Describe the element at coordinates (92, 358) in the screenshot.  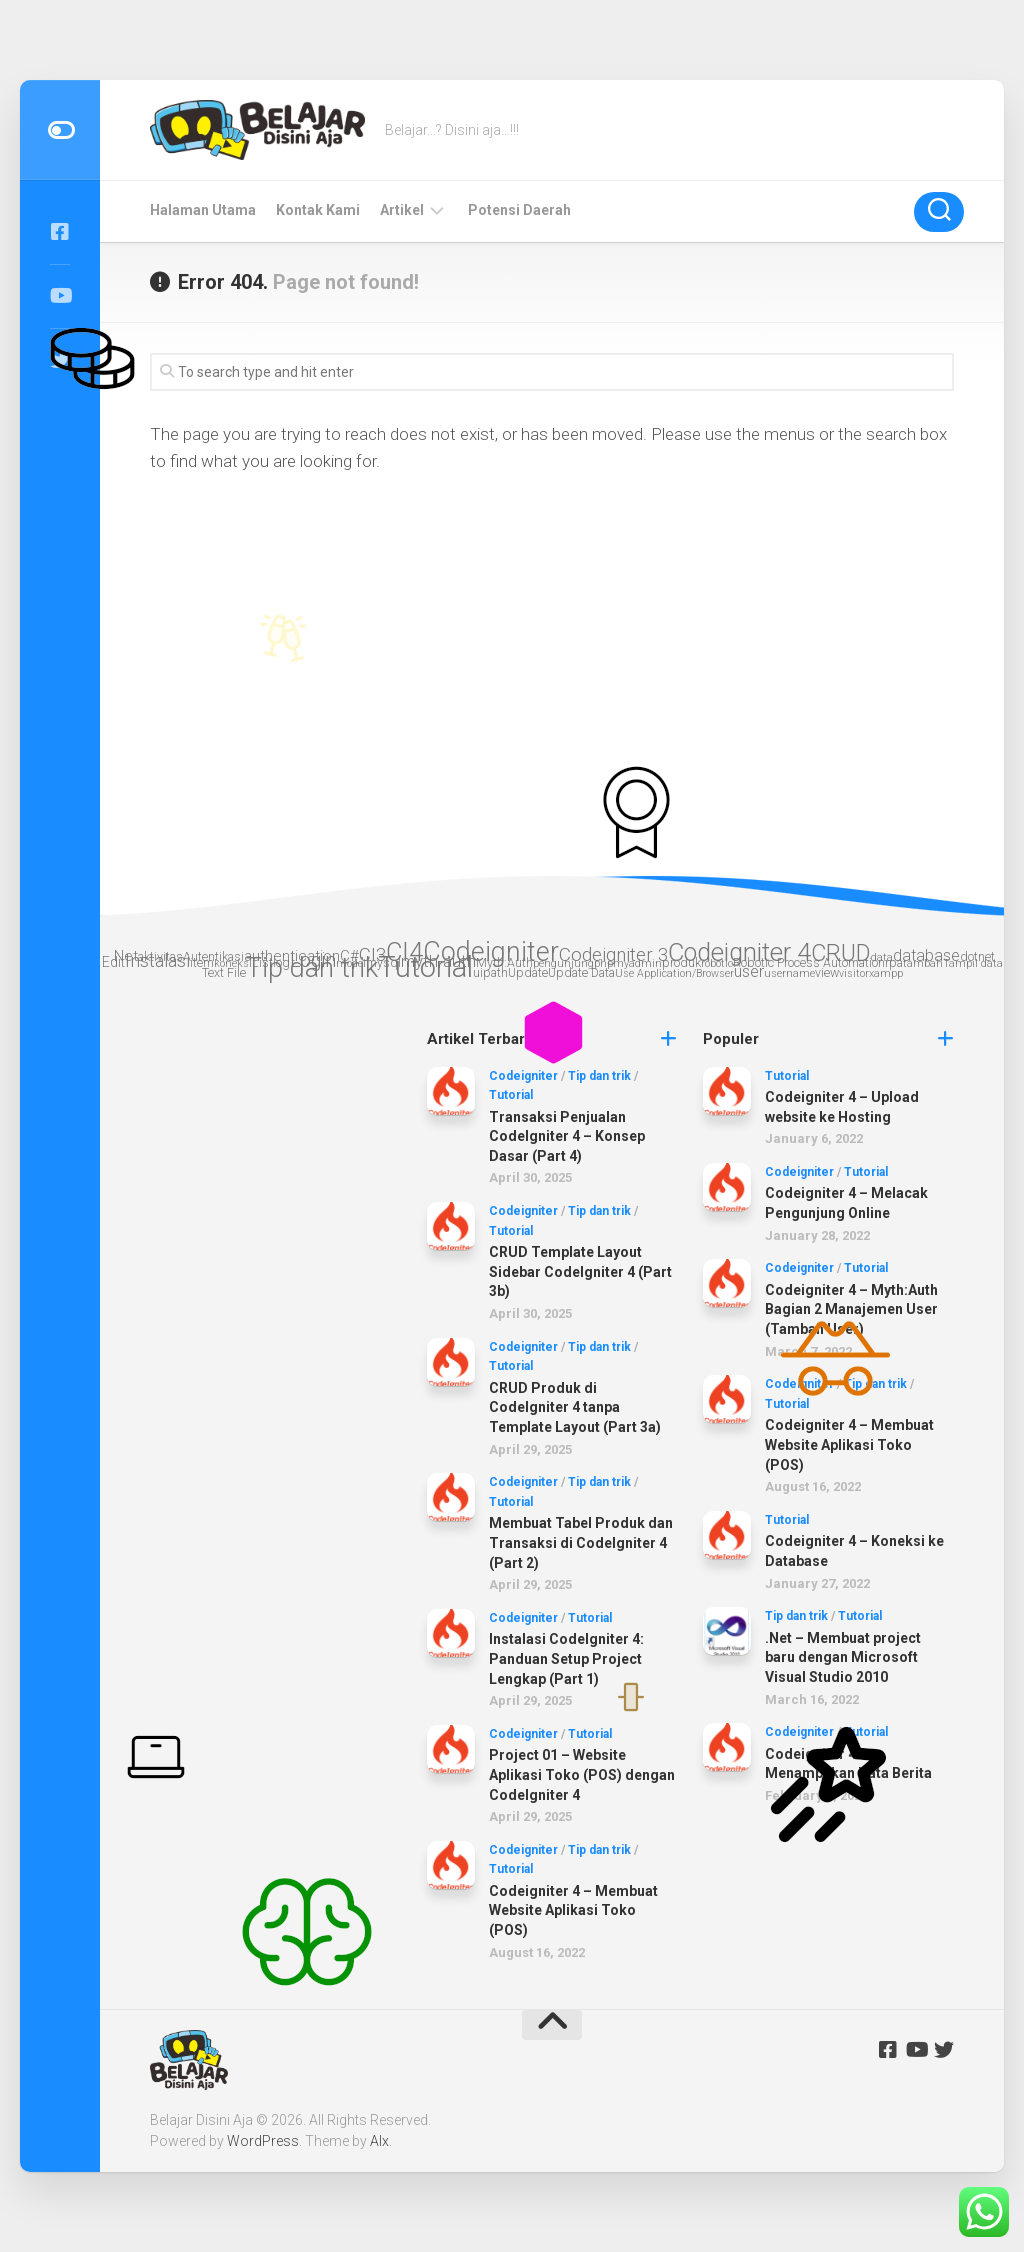
I see `view your coin balance or currency` at that location.